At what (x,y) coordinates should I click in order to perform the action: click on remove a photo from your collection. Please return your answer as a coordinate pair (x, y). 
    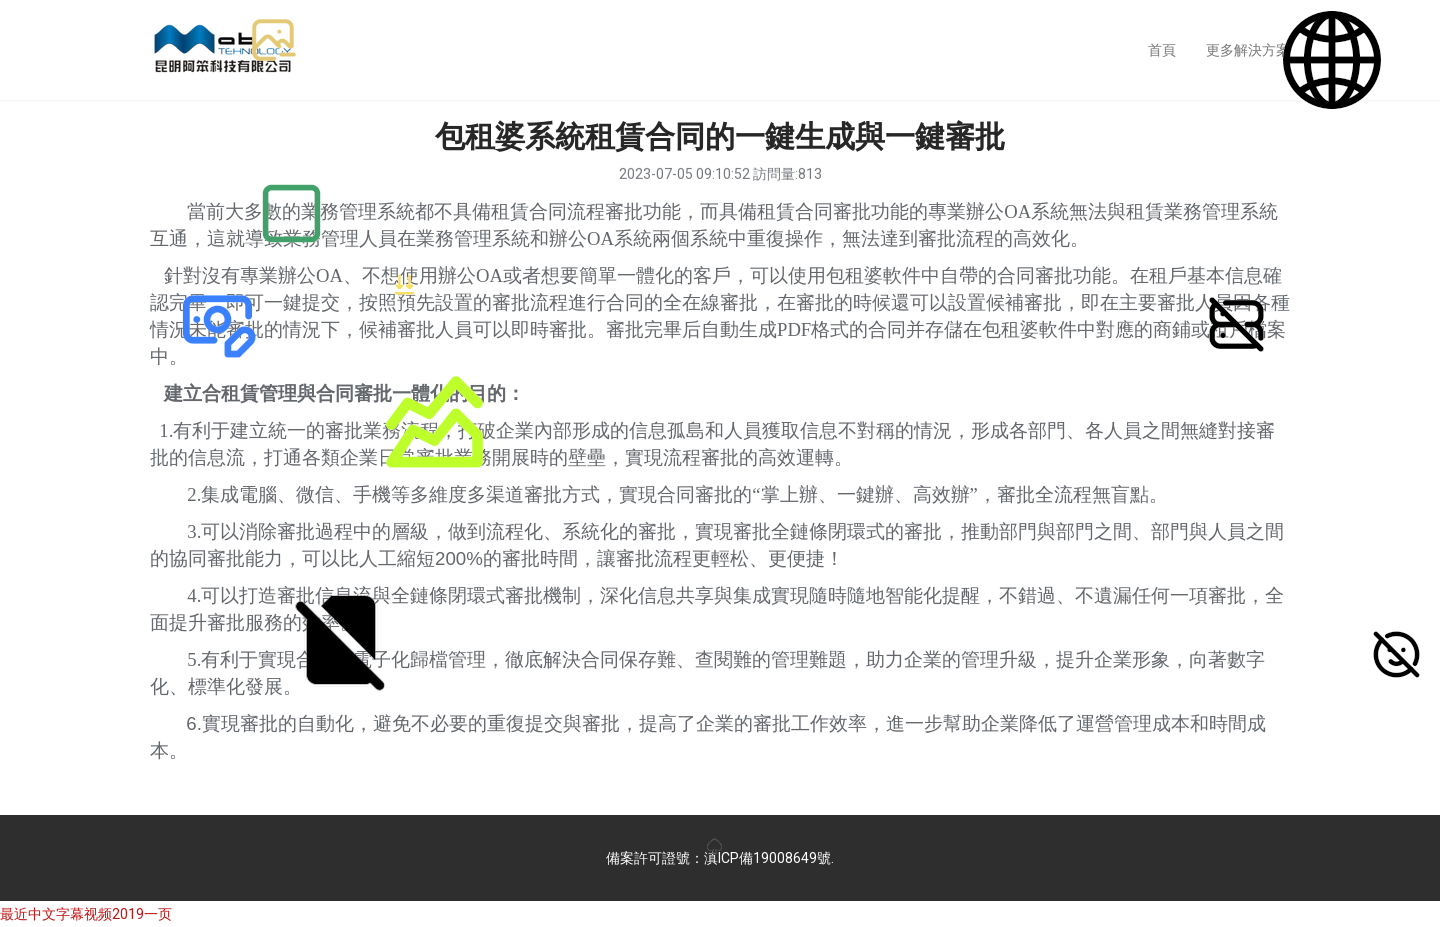
    Looking at the image, I should click on (273, 40).